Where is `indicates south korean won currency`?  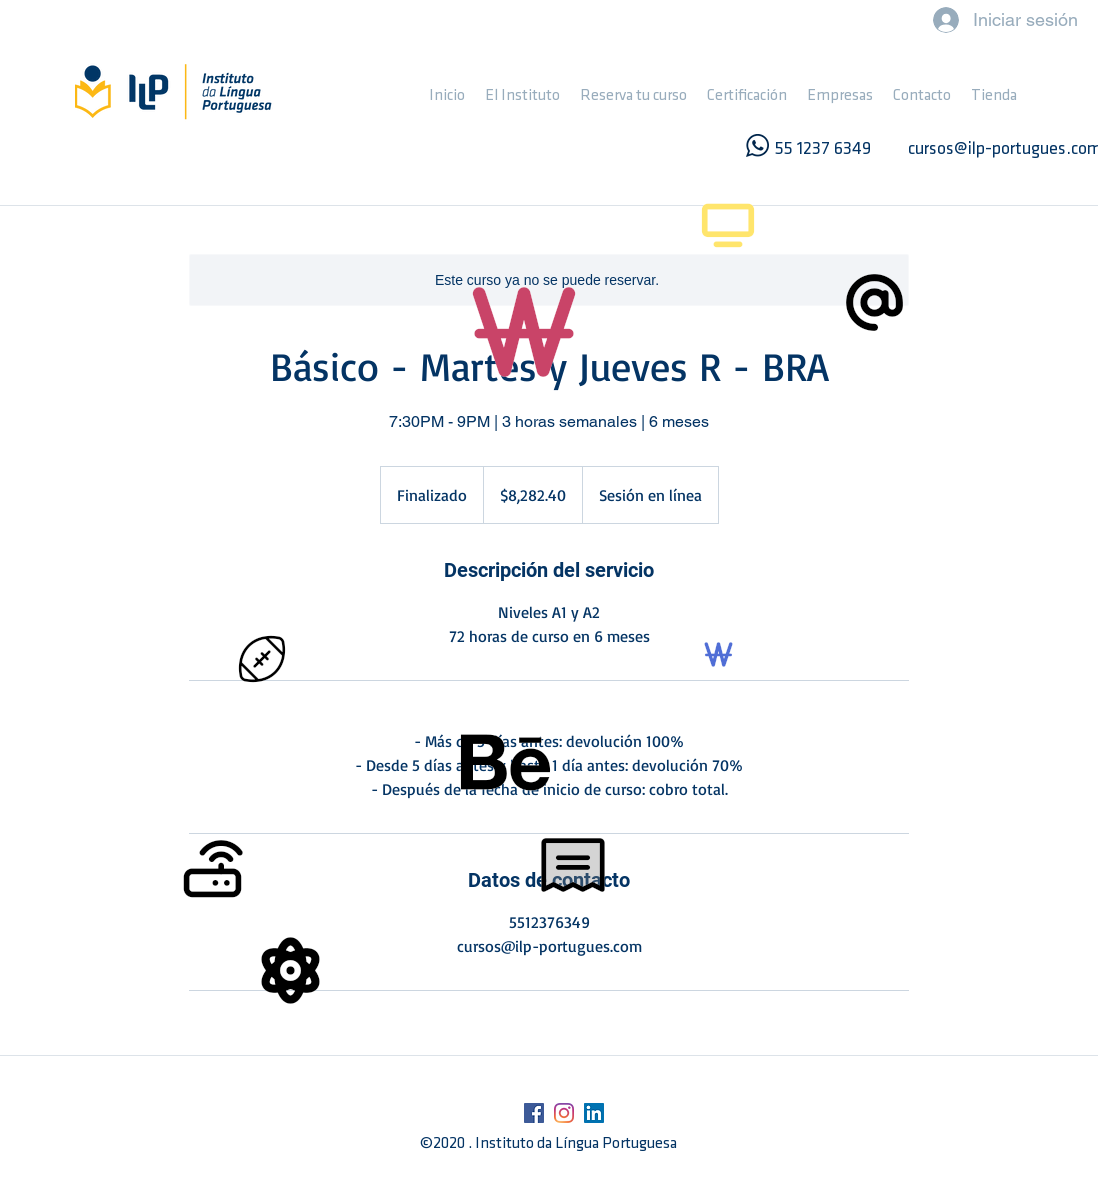 indicates south korean won currency is located at coordinates (524, 332).